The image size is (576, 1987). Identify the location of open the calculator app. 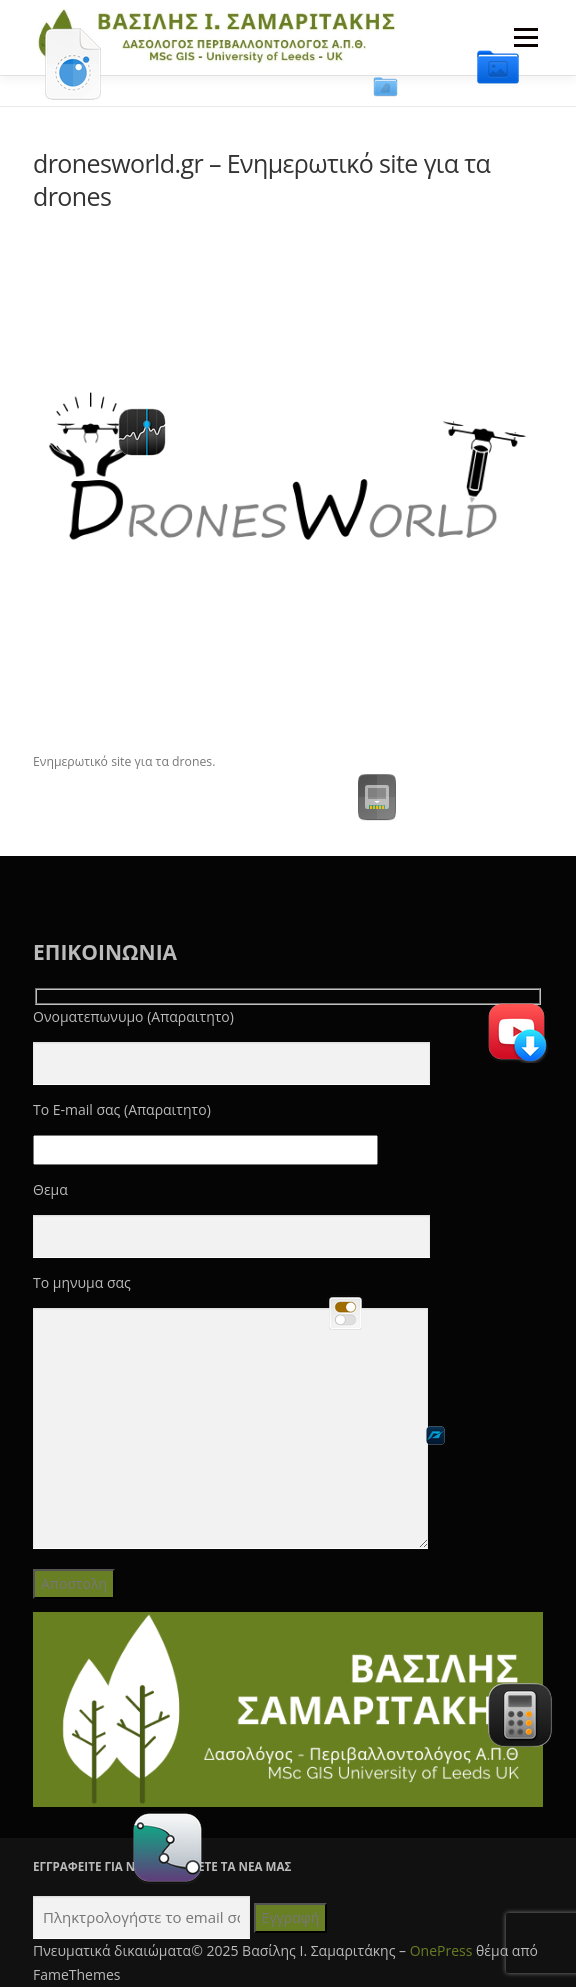
(520, 1715).